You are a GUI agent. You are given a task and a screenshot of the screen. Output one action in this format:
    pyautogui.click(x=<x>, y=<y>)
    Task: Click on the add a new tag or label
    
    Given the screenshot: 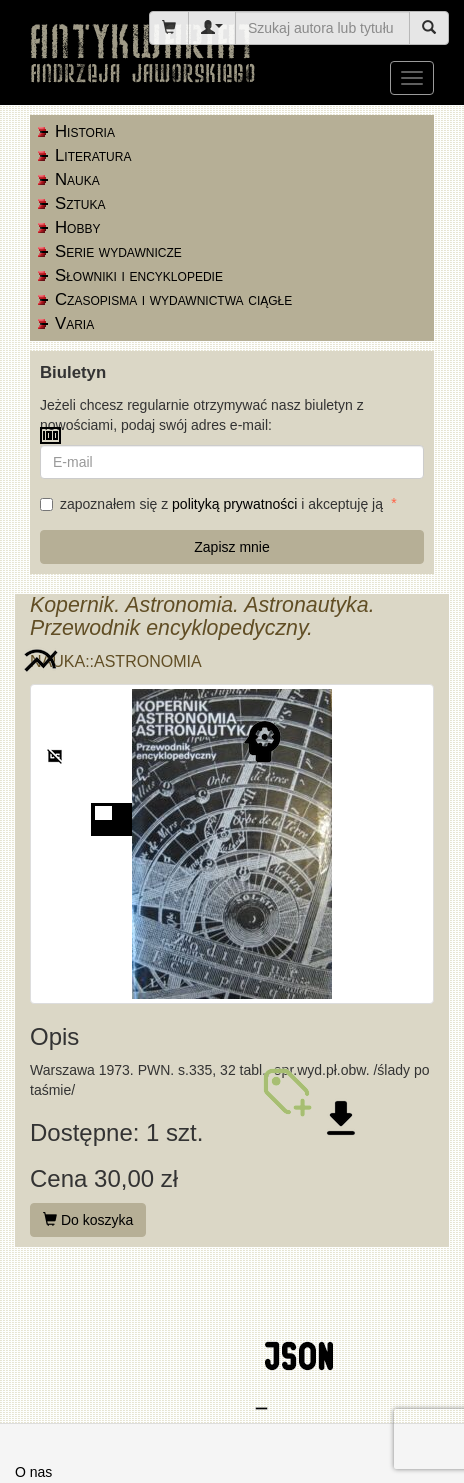 What is the action you would take?
    pyautogui.click(x=286, y=1091)
    